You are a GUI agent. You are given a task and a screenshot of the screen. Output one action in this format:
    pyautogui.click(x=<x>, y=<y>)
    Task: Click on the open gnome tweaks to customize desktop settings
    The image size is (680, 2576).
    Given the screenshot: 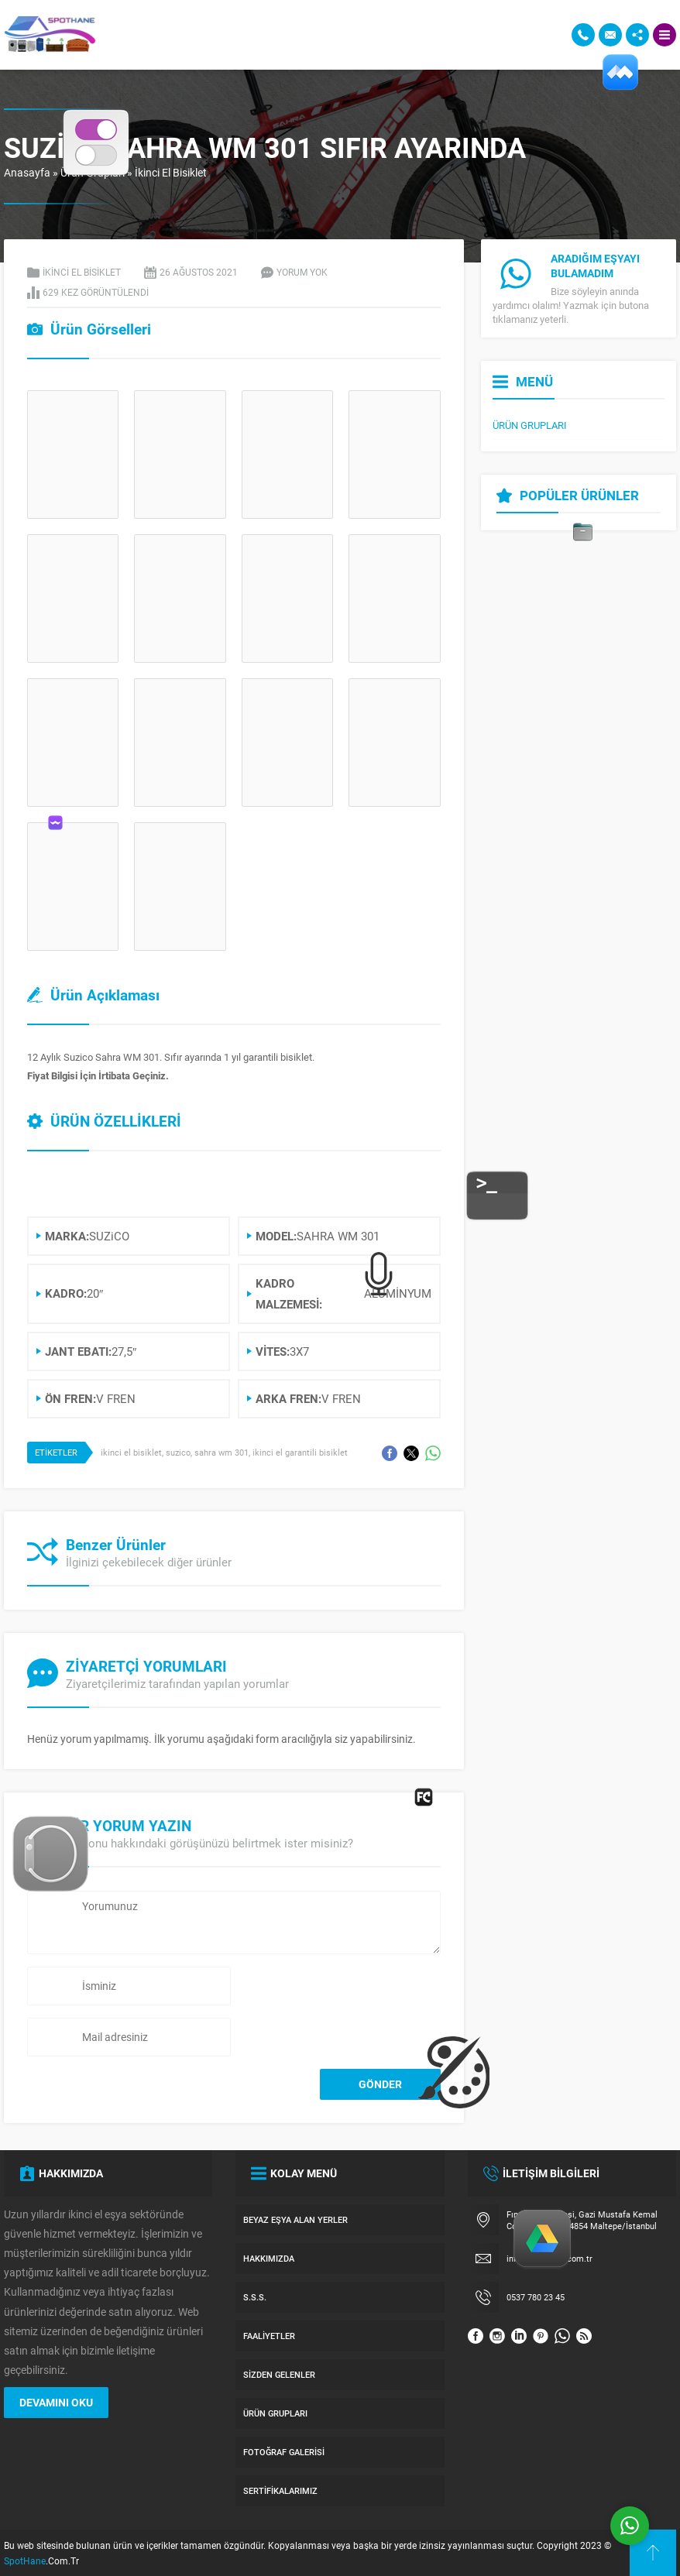 What is the action you would take?
    pyautogui.click(x=96, y=142)
    